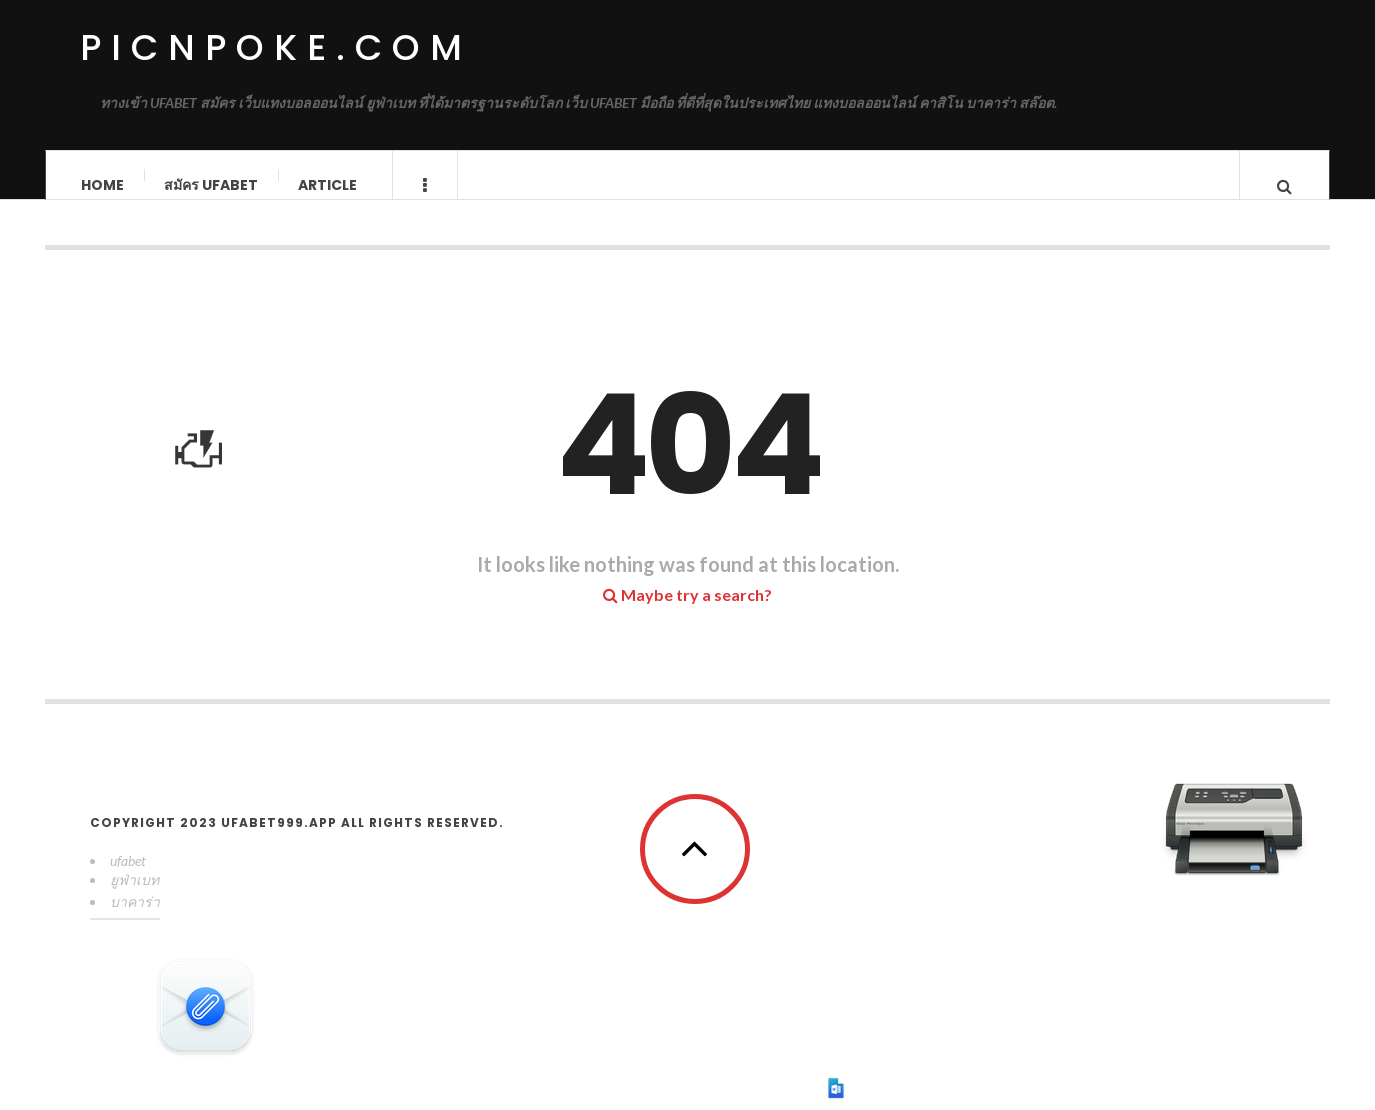 Image resolution: width=1375 pixels, height=1110 pixels. What do you see at coordinates (836, 1088) in the screenshot?
I see `microsoft word template file` at bounding box center [836, 1088].